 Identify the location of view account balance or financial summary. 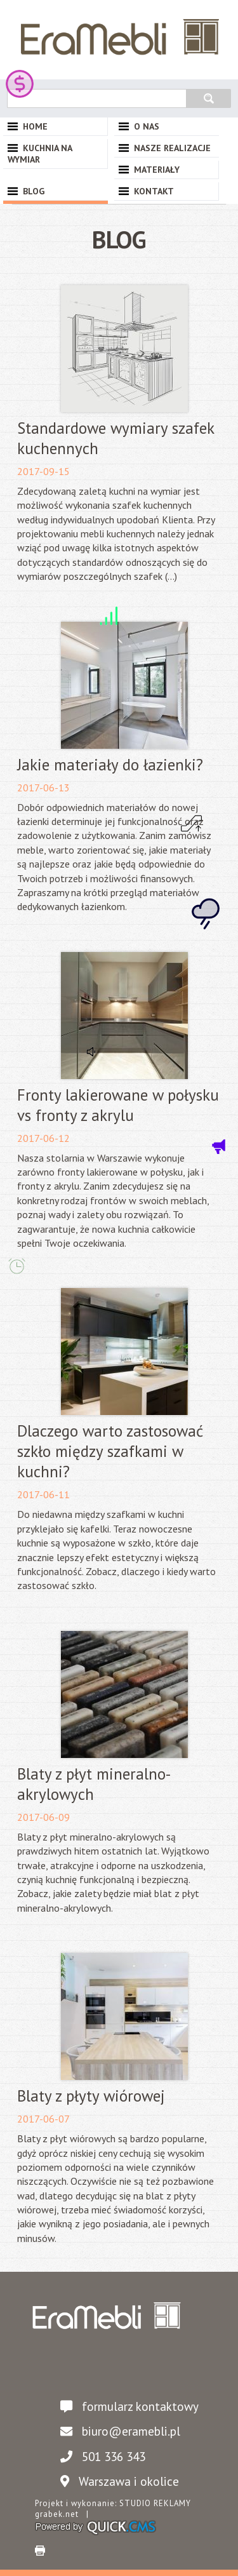
(20, 84).